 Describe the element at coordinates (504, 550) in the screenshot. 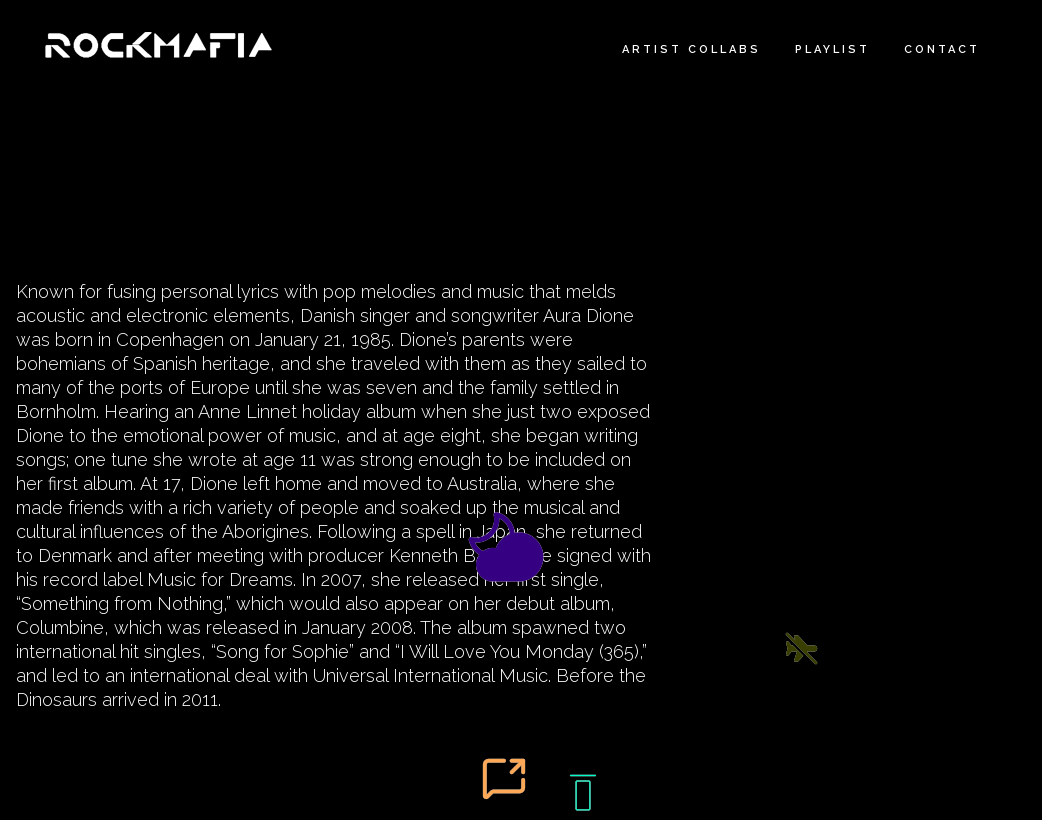

I see `indicates nighttime or evening weather conditions` at that location.